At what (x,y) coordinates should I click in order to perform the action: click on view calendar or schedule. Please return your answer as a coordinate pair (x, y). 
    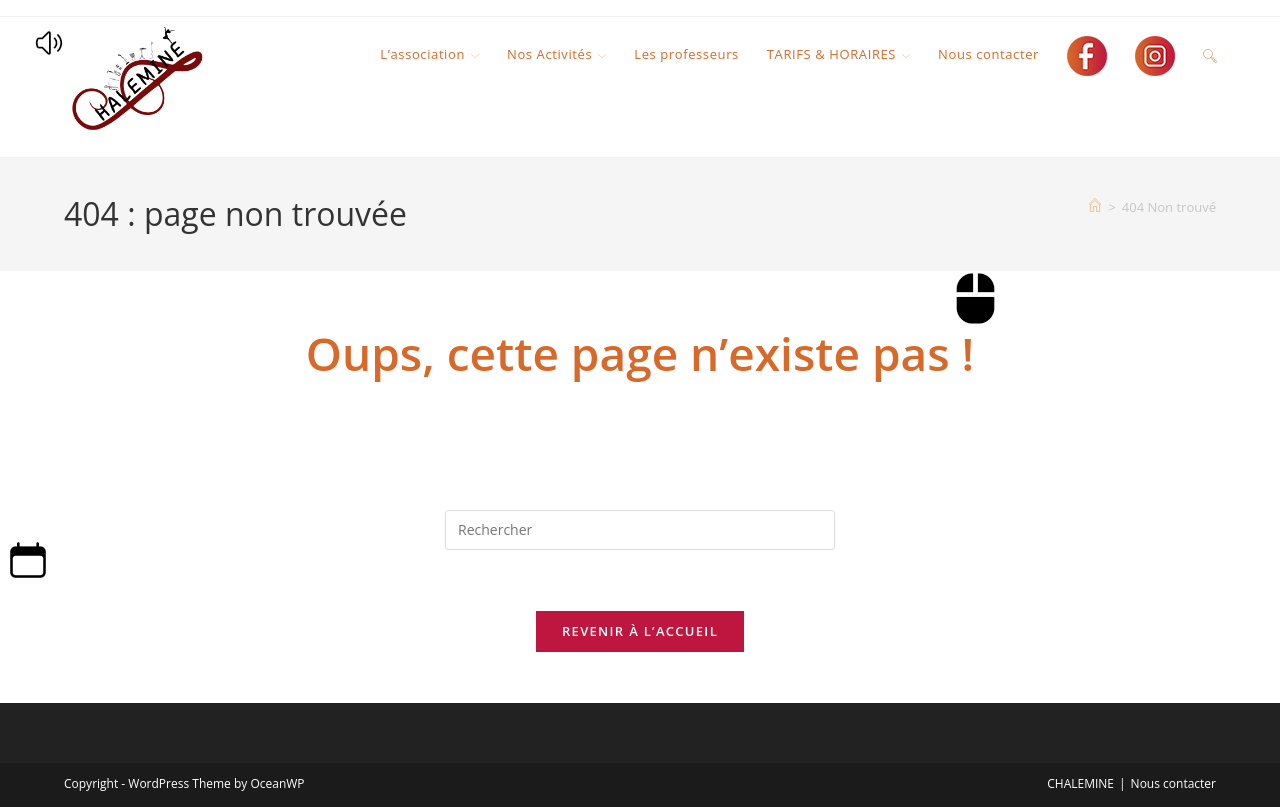
    Looking at the image, I should click on (28, 560).